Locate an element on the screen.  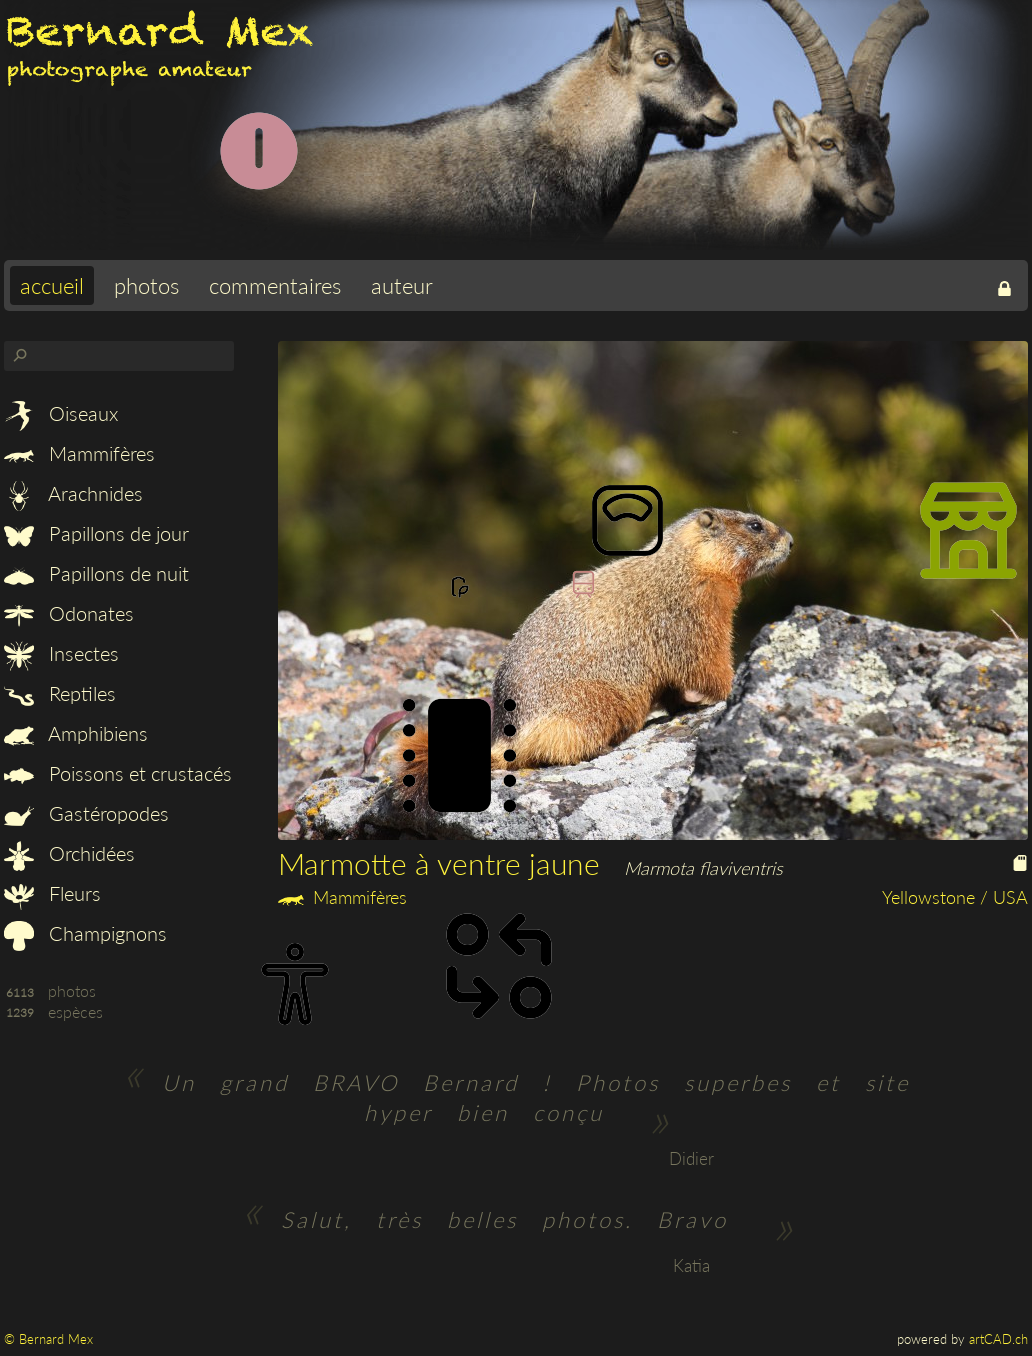
indicates 6 o'clock or half past the hour is located at coordinates (259, 151).